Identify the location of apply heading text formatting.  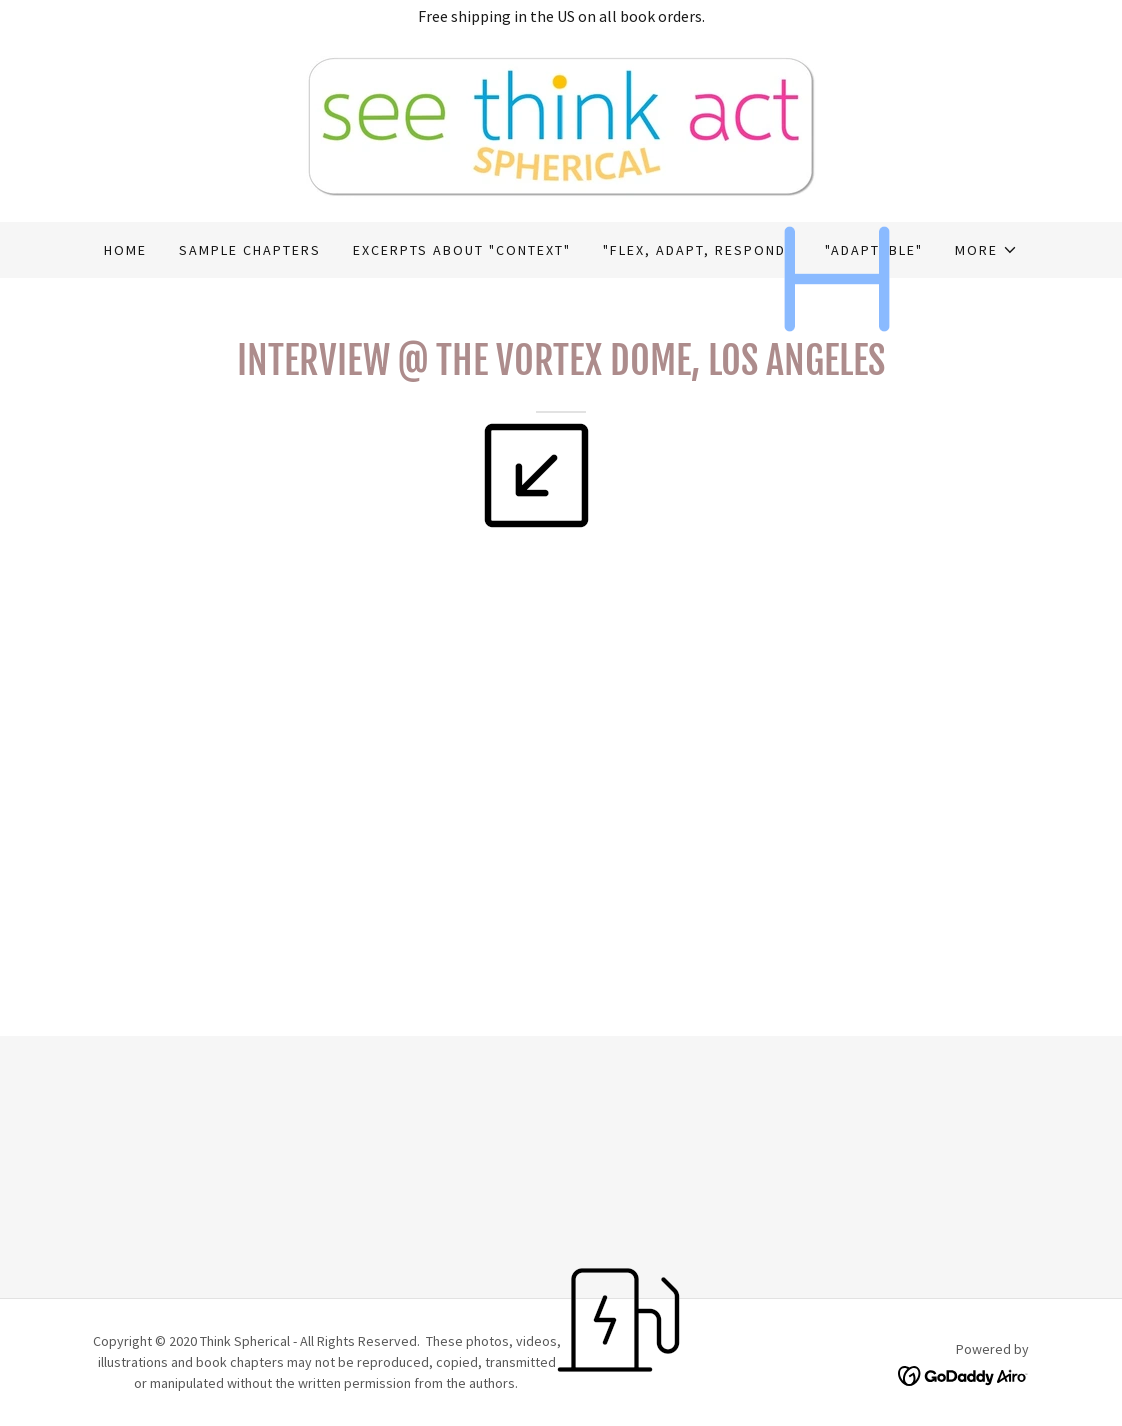
(837, 279).